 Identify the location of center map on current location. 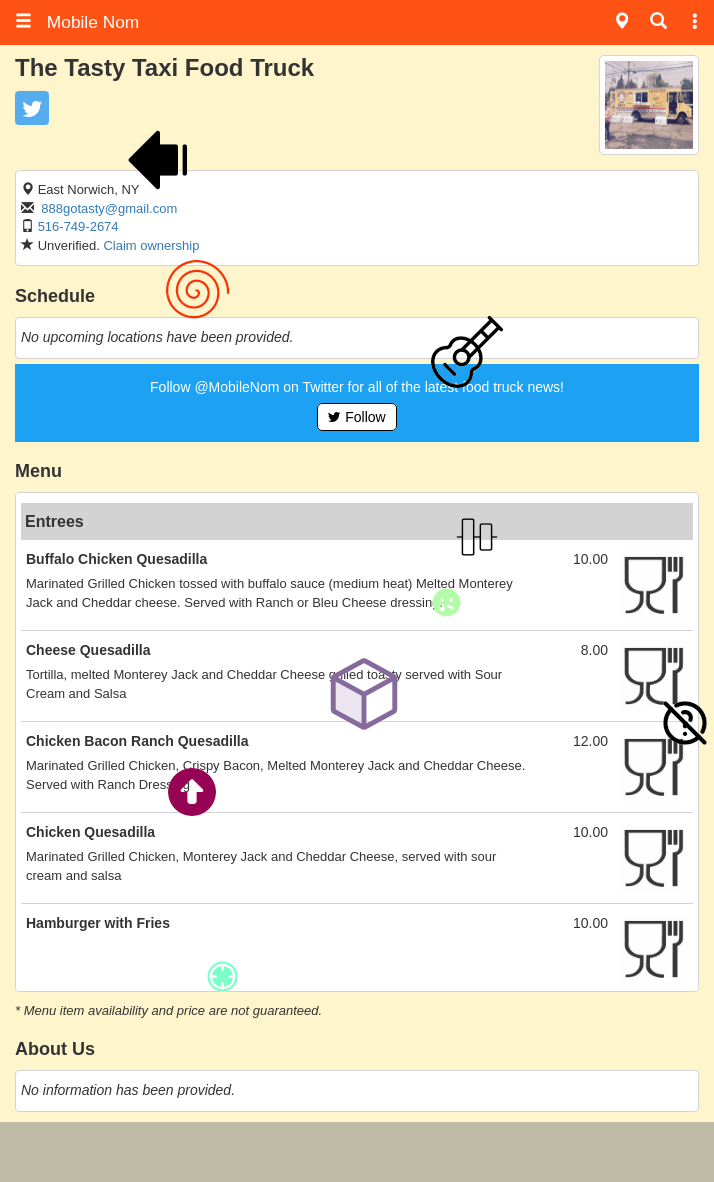
(222, 976).